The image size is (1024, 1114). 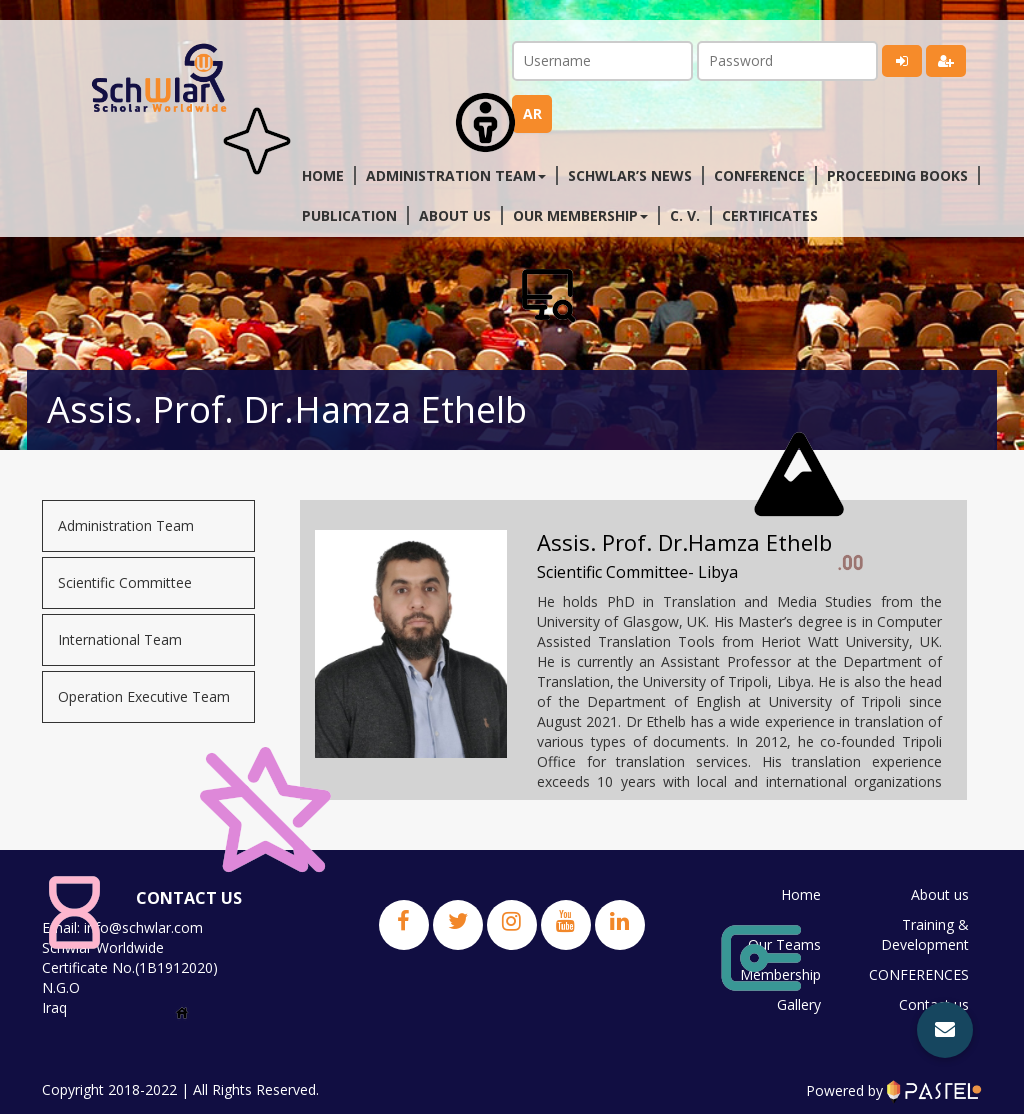 I want to click on remove from favorites, so click(x=265, y=812).